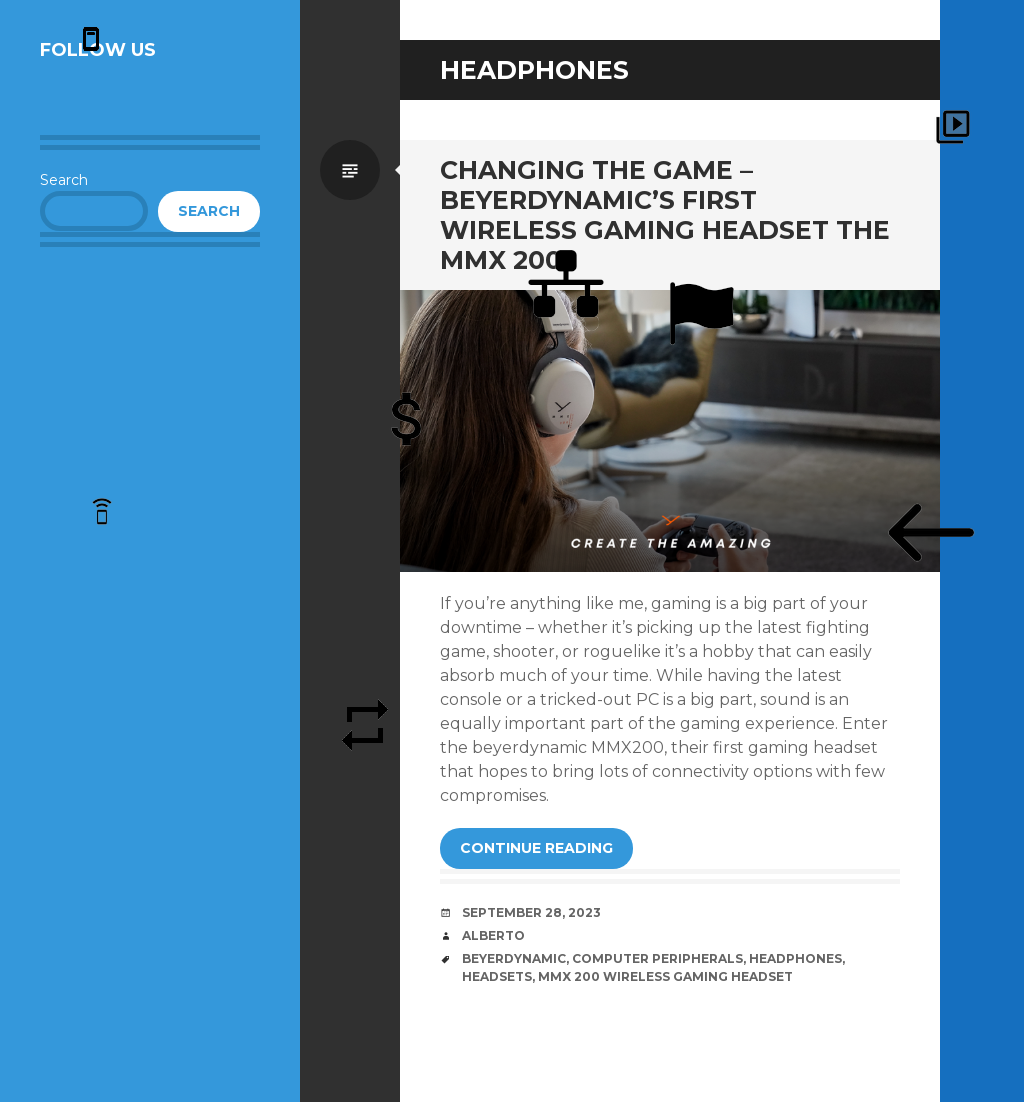  Describe the element at coordinates (102, 512) in the screenshot. I see `enable speakerphone mode during a call` at that location.